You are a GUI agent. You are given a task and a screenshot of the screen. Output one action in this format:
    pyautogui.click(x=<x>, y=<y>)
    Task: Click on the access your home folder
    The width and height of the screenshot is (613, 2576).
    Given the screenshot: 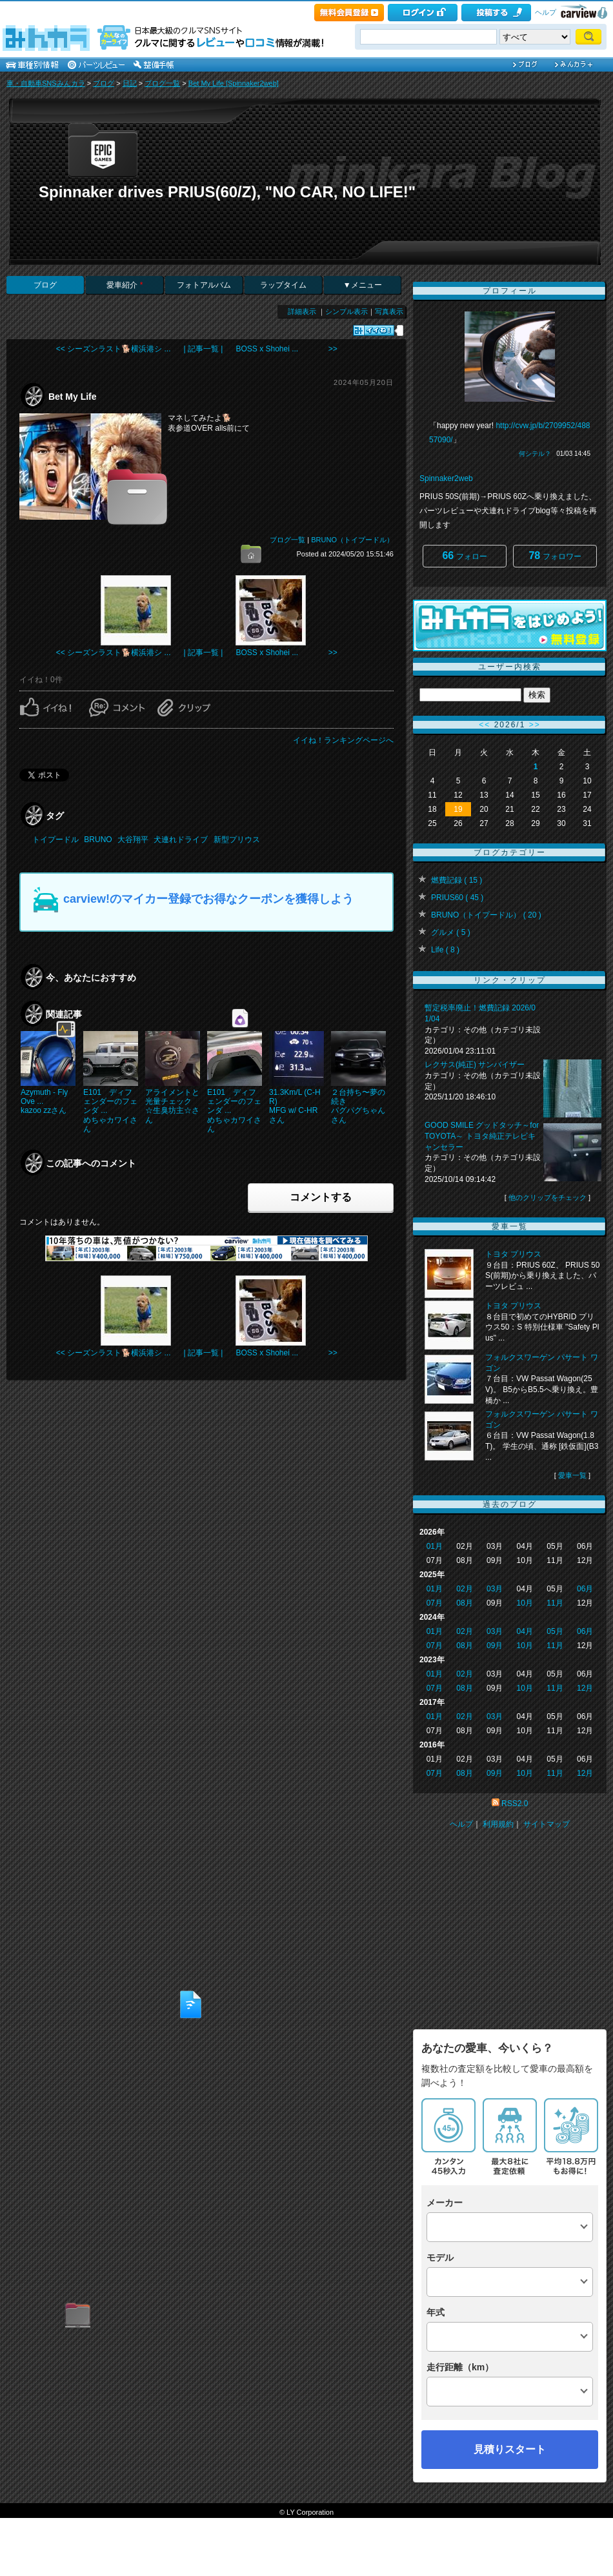 What is the action you would take?
    pyautogui.click(x=251, y=554)
    